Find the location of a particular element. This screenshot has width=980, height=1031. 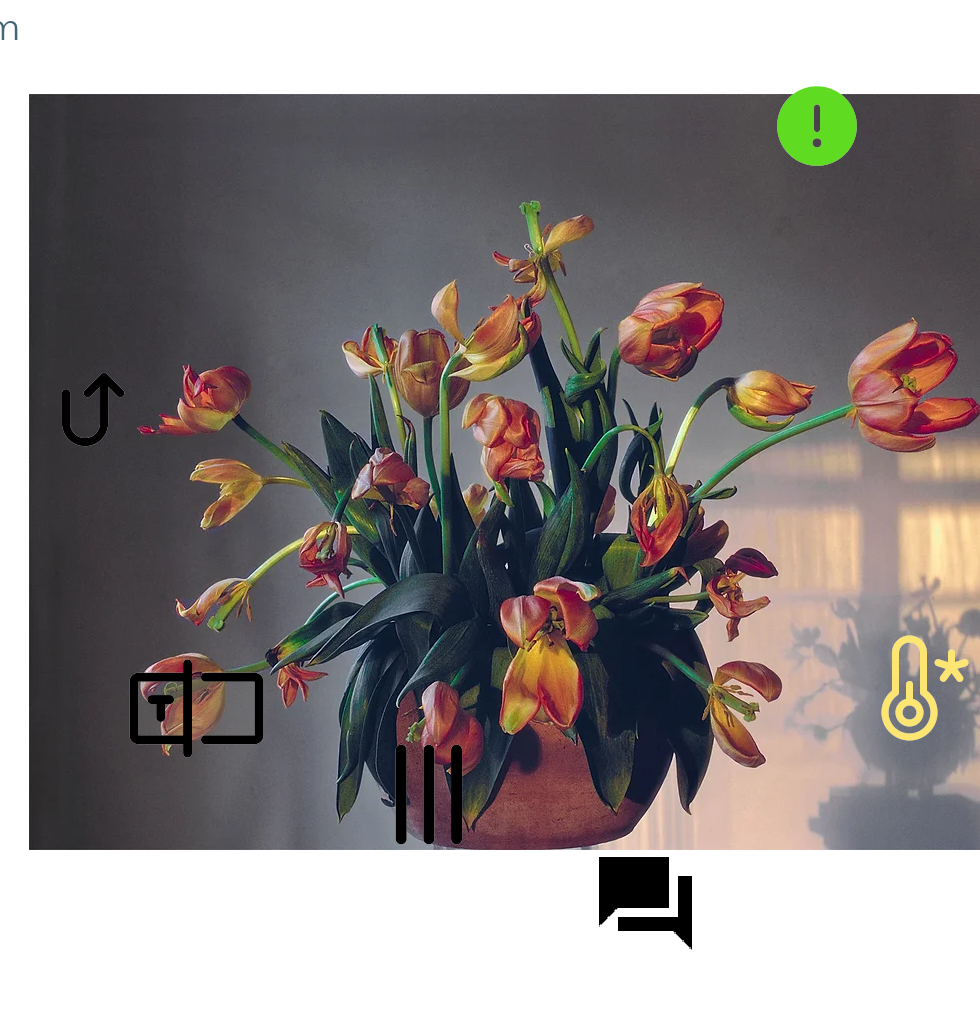

open discussion forum or community chat is located at coordinates (645, 903).